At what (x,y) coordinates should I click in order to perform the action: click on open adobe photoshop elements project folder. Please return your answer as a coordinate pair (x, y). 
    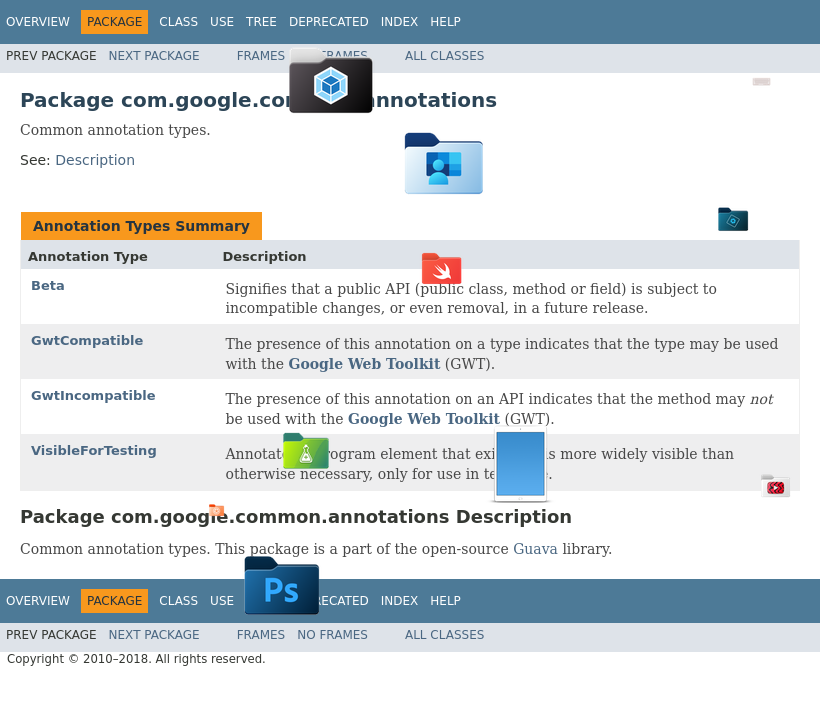
    Looking at the image, I should click on (733, 220).